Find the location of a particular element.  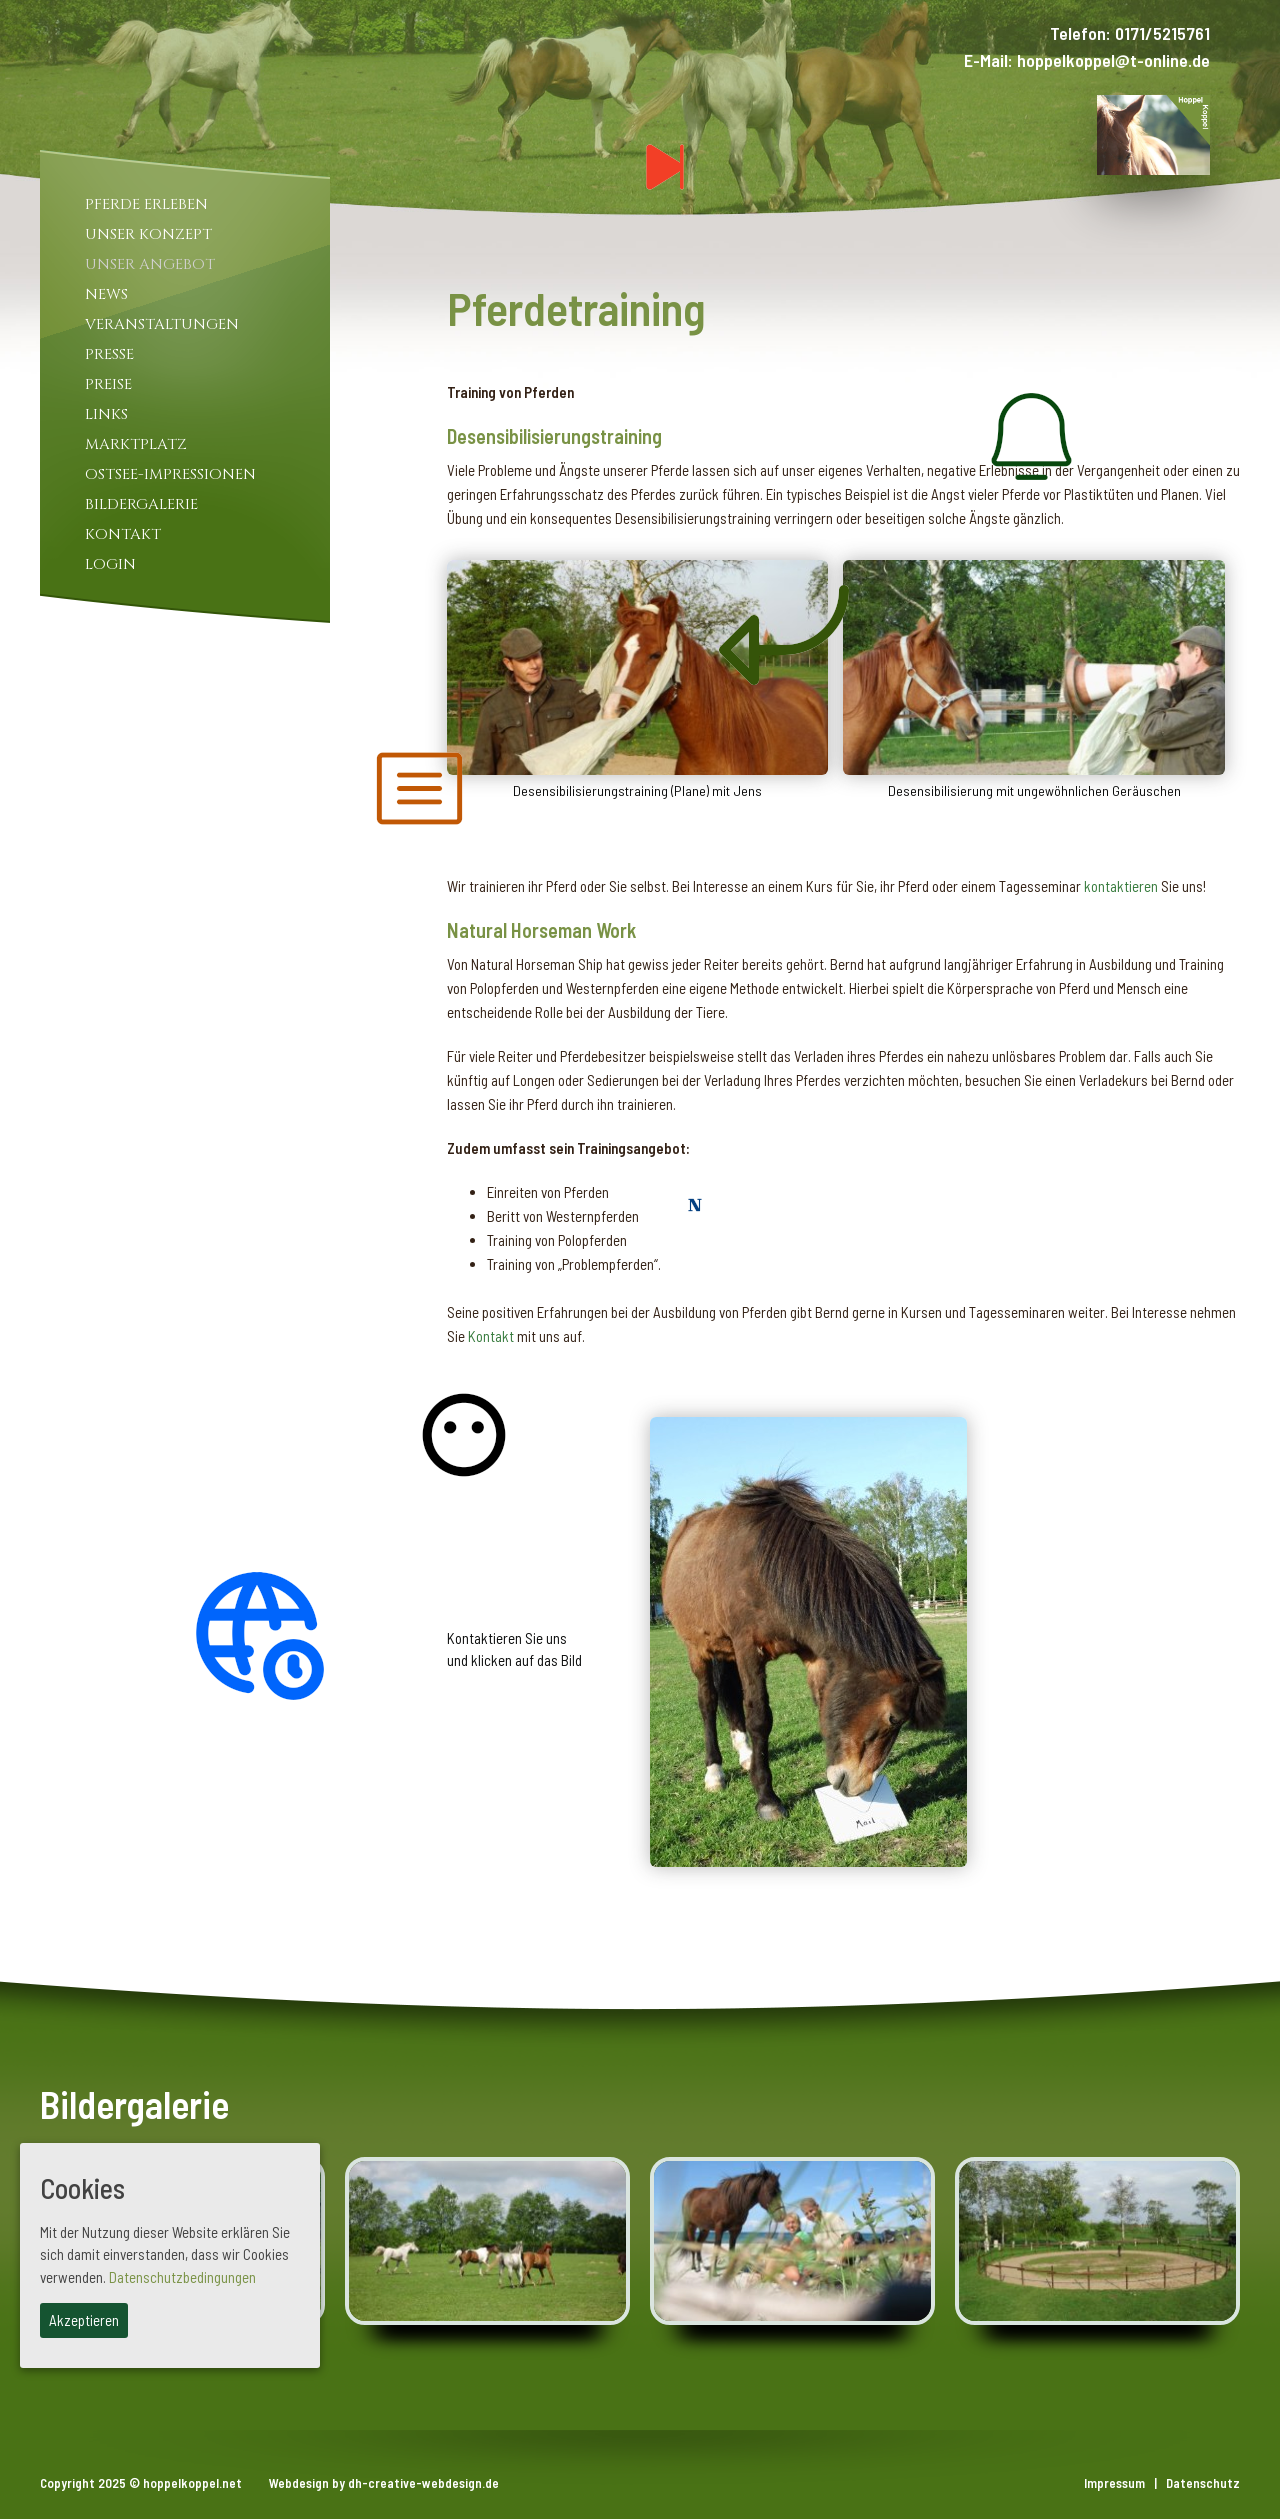

view article or document is located at coordinates (419, 788).